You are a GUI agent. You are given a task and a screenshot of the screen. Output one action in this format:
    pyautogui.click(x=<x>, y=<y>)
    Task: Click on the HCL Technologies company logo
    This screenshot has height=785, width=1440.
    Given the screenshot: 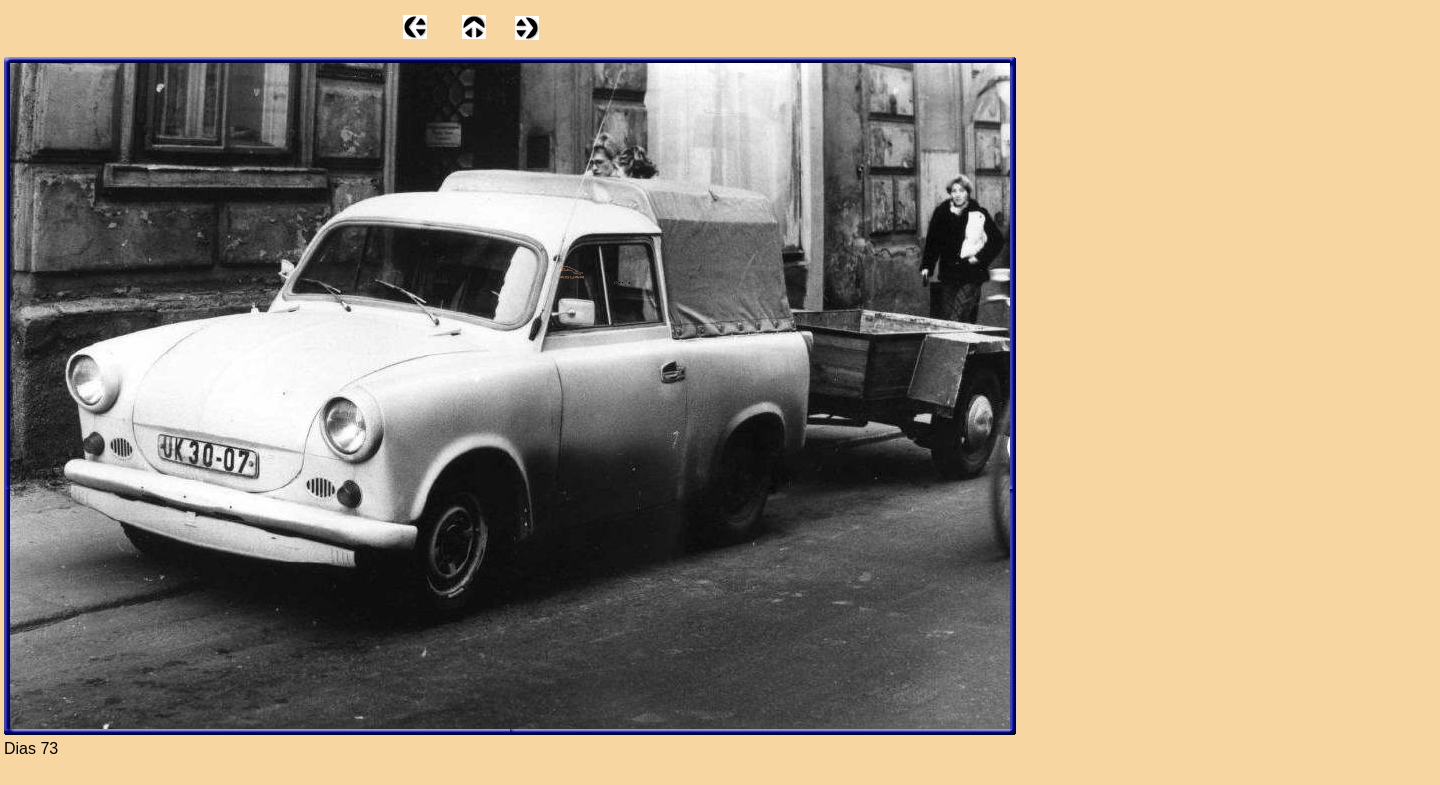 What is the action you would take?
    pyautogui.click(x=623, y=282)
    